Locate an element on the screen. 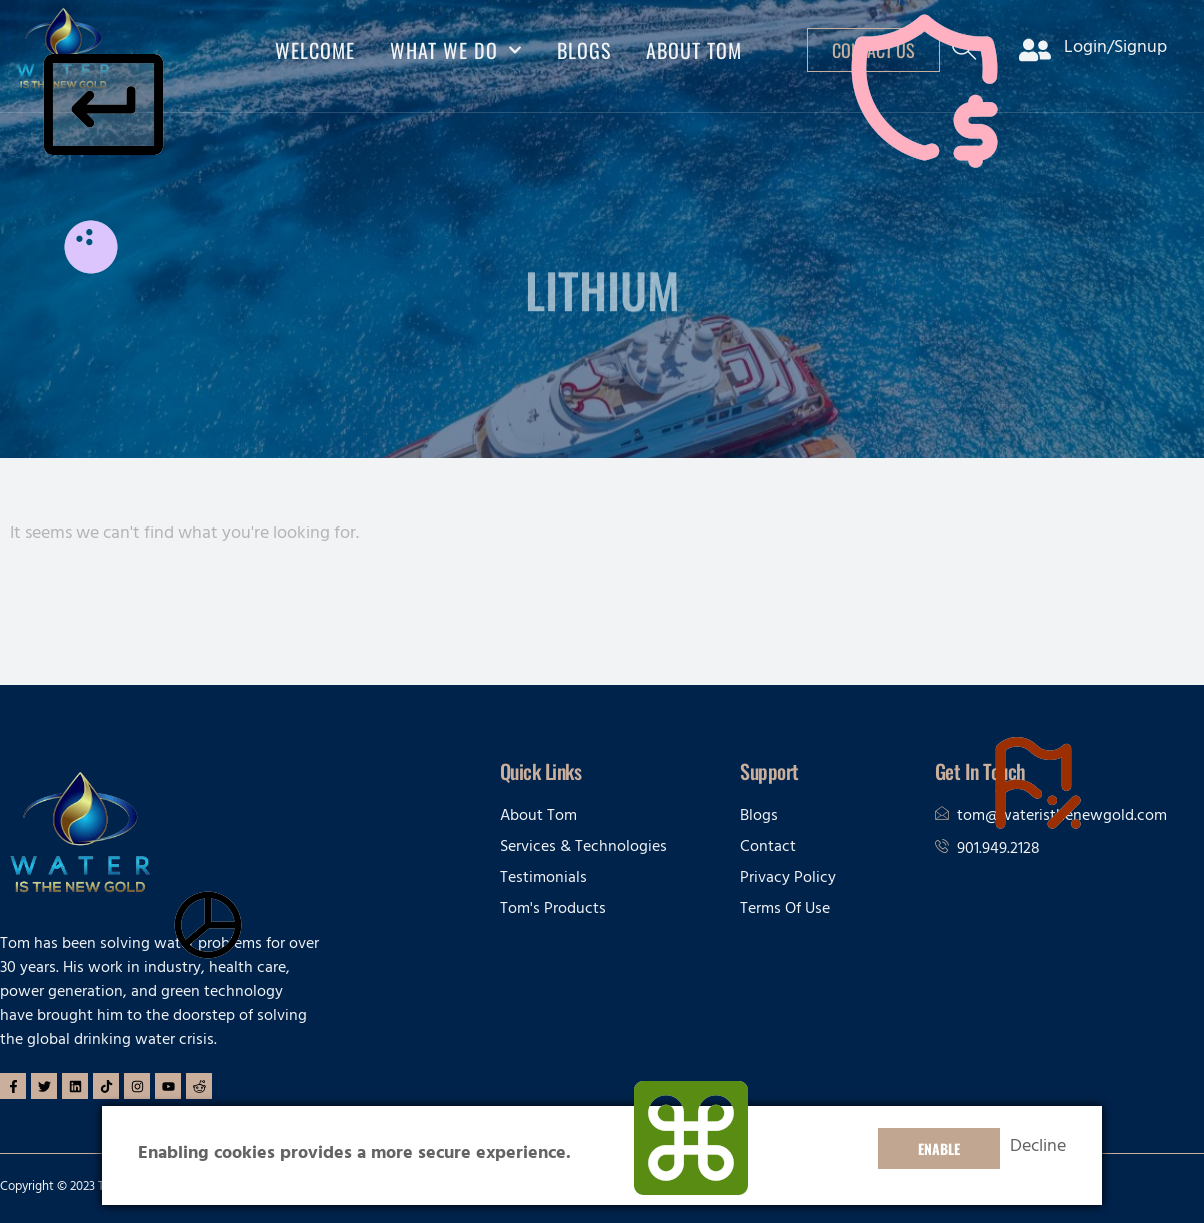 This screenshot has width=1204, height=1223. view pie chart analytics is located at coordinates (208, 925).